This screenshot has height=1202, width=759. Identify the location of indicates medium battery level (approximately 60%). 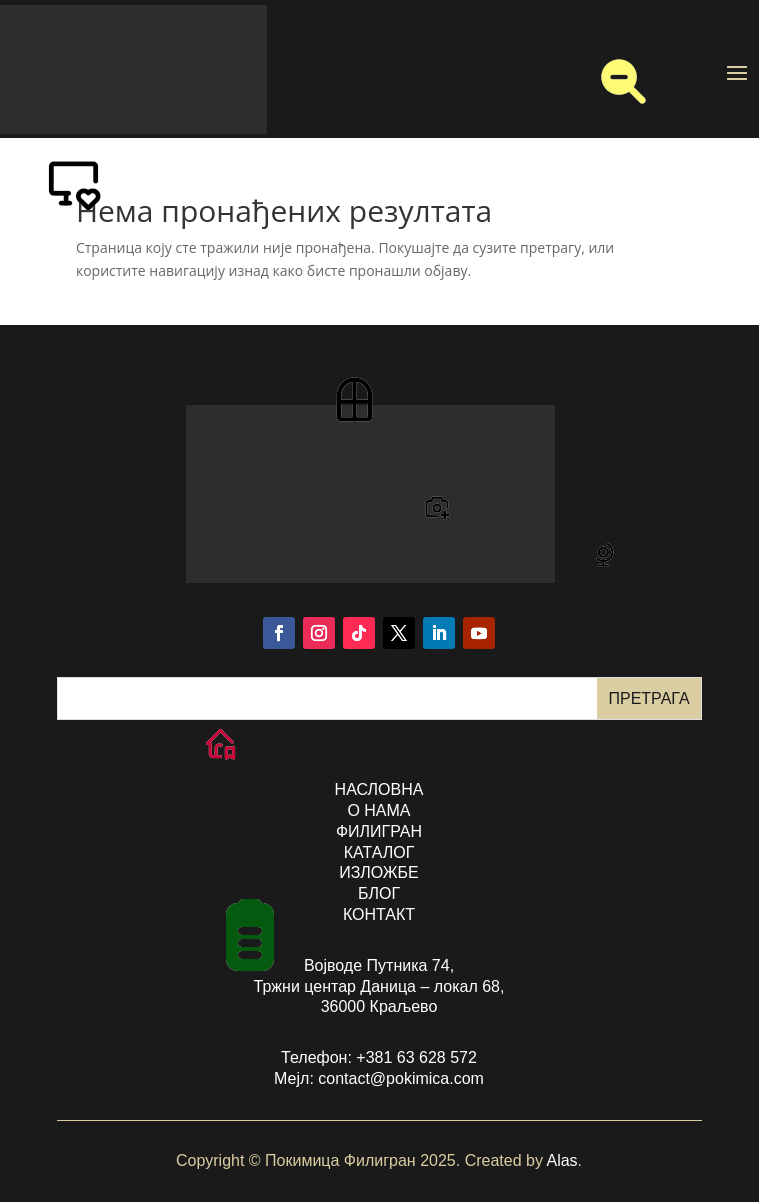
(250, 935).